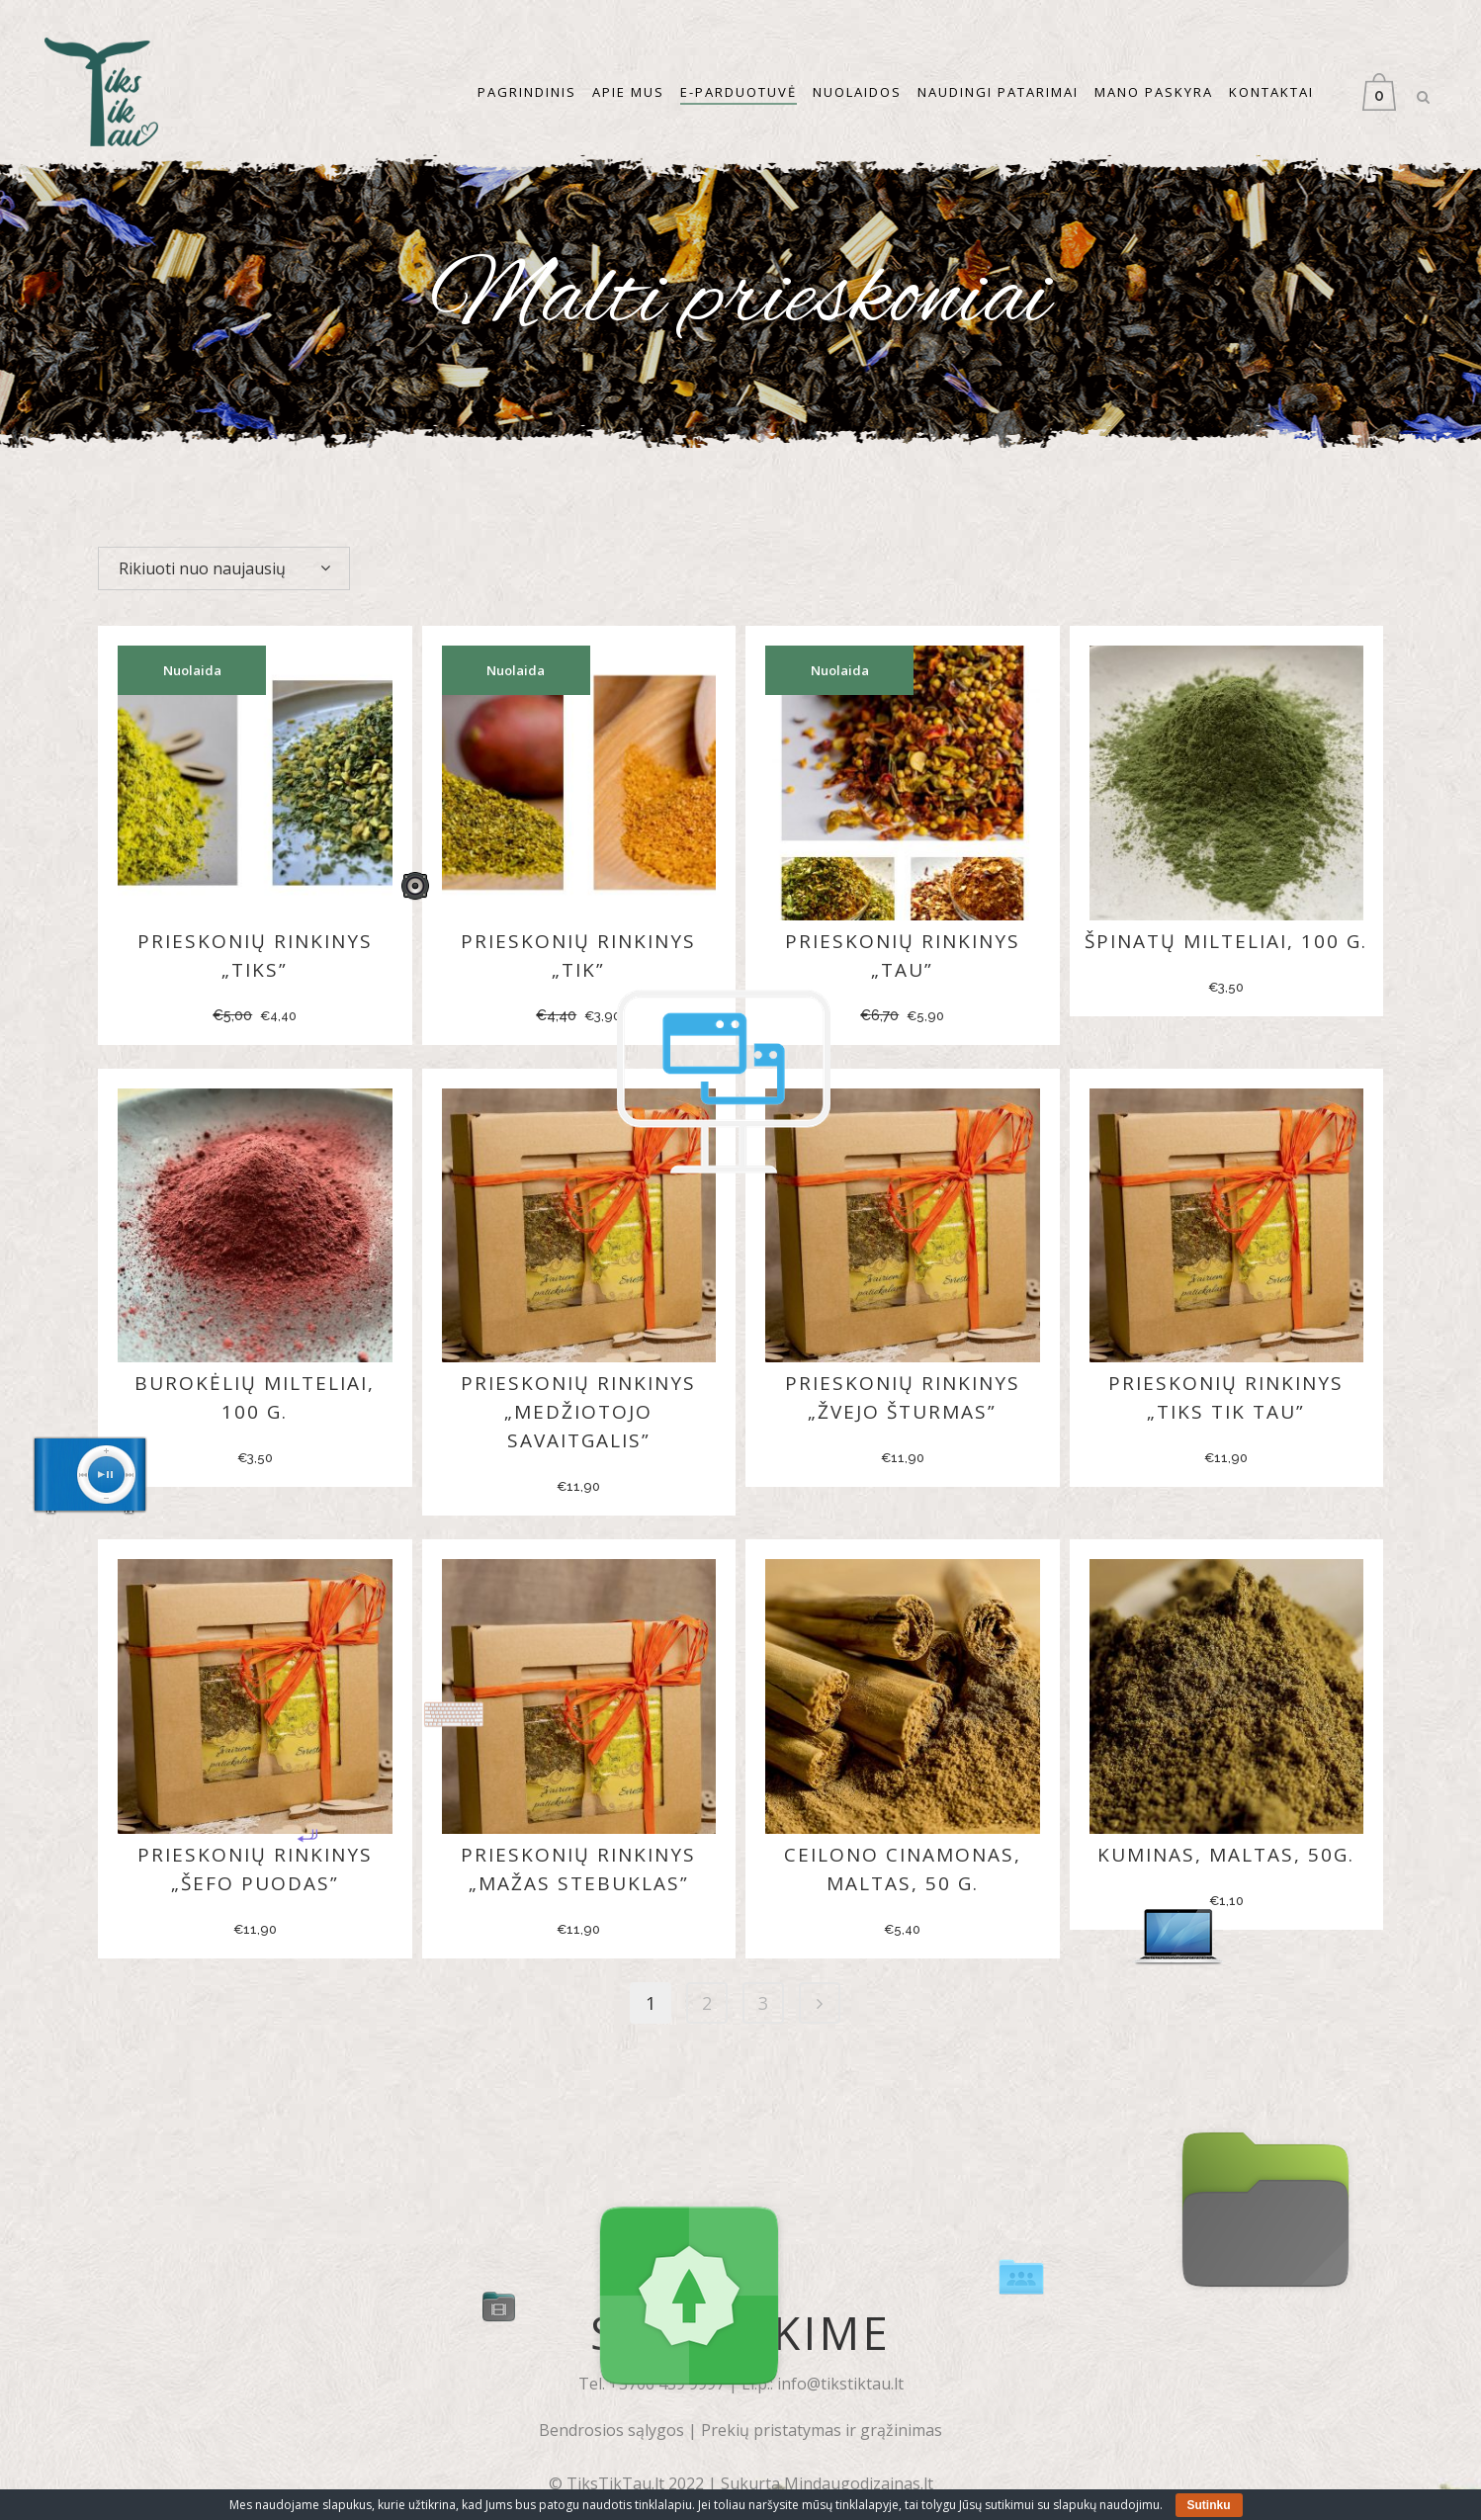  Describe the element at coordinates (90, 1454) in the screenshot. I see `indicates a connected iPod shuffle device` at that location.